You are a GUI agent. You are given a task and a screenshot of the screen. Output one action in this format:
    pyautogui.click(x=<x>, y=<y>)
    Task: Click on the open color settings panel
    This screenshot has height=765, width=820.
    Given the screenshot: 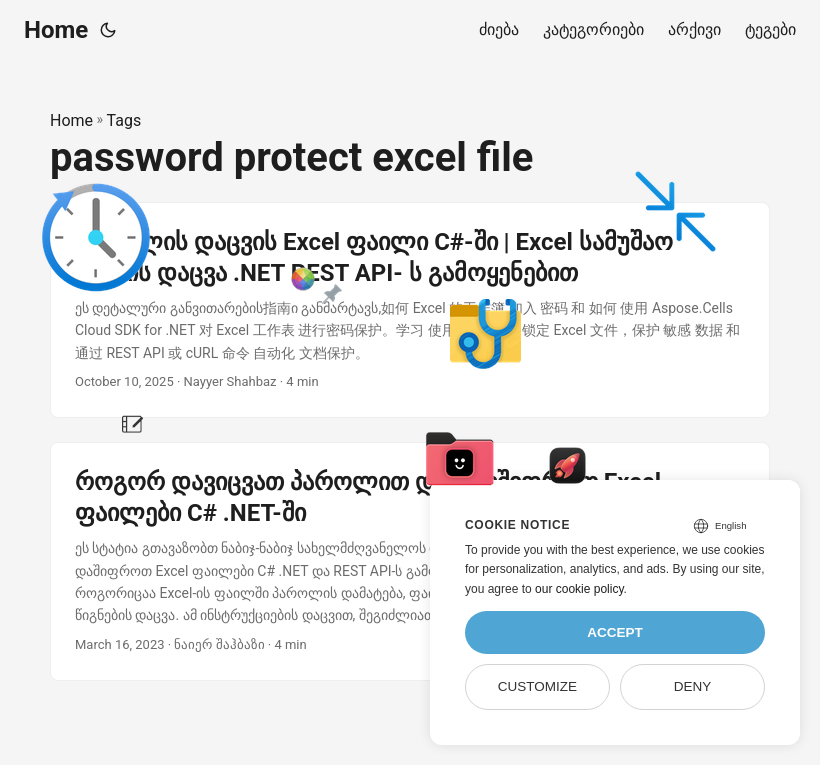 What is the action you would take?
    pyautogui.click(x=303, y=279)
    